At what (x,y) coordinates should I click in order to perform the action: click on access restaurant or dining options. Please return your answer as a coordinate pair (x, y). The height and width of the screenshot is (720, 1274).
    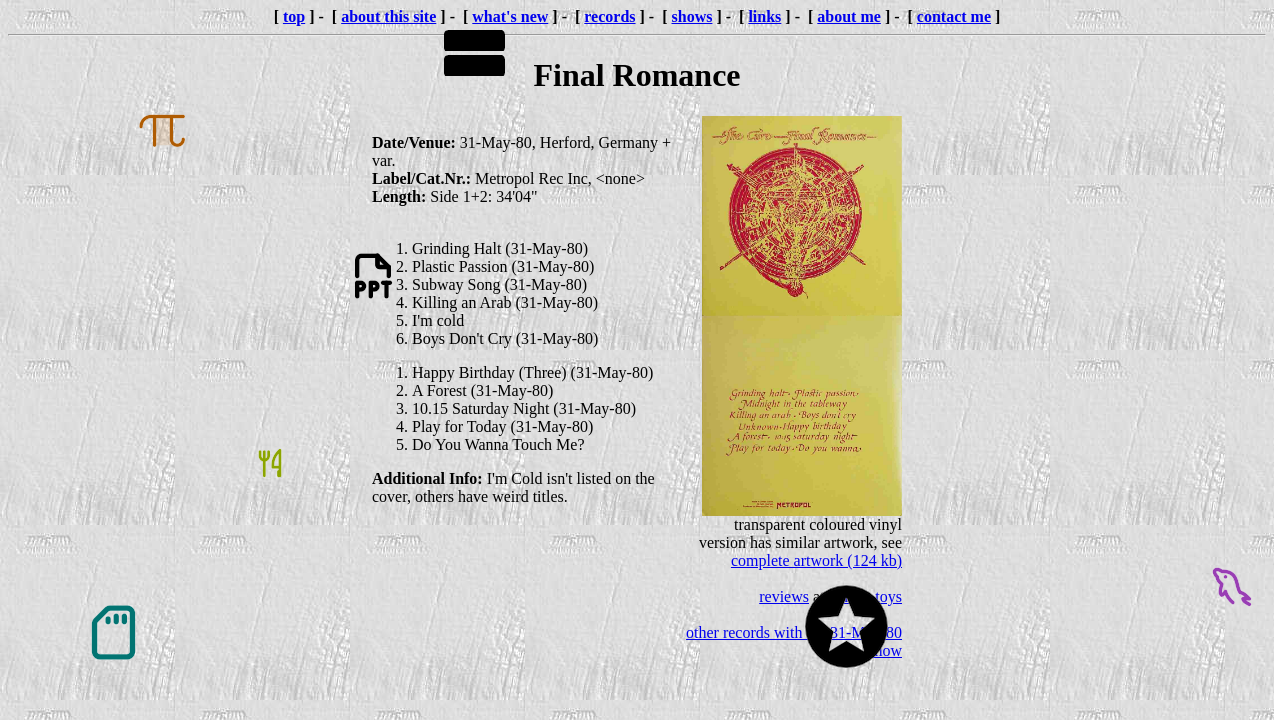
    Looking at the image, I should click on (270, 463).